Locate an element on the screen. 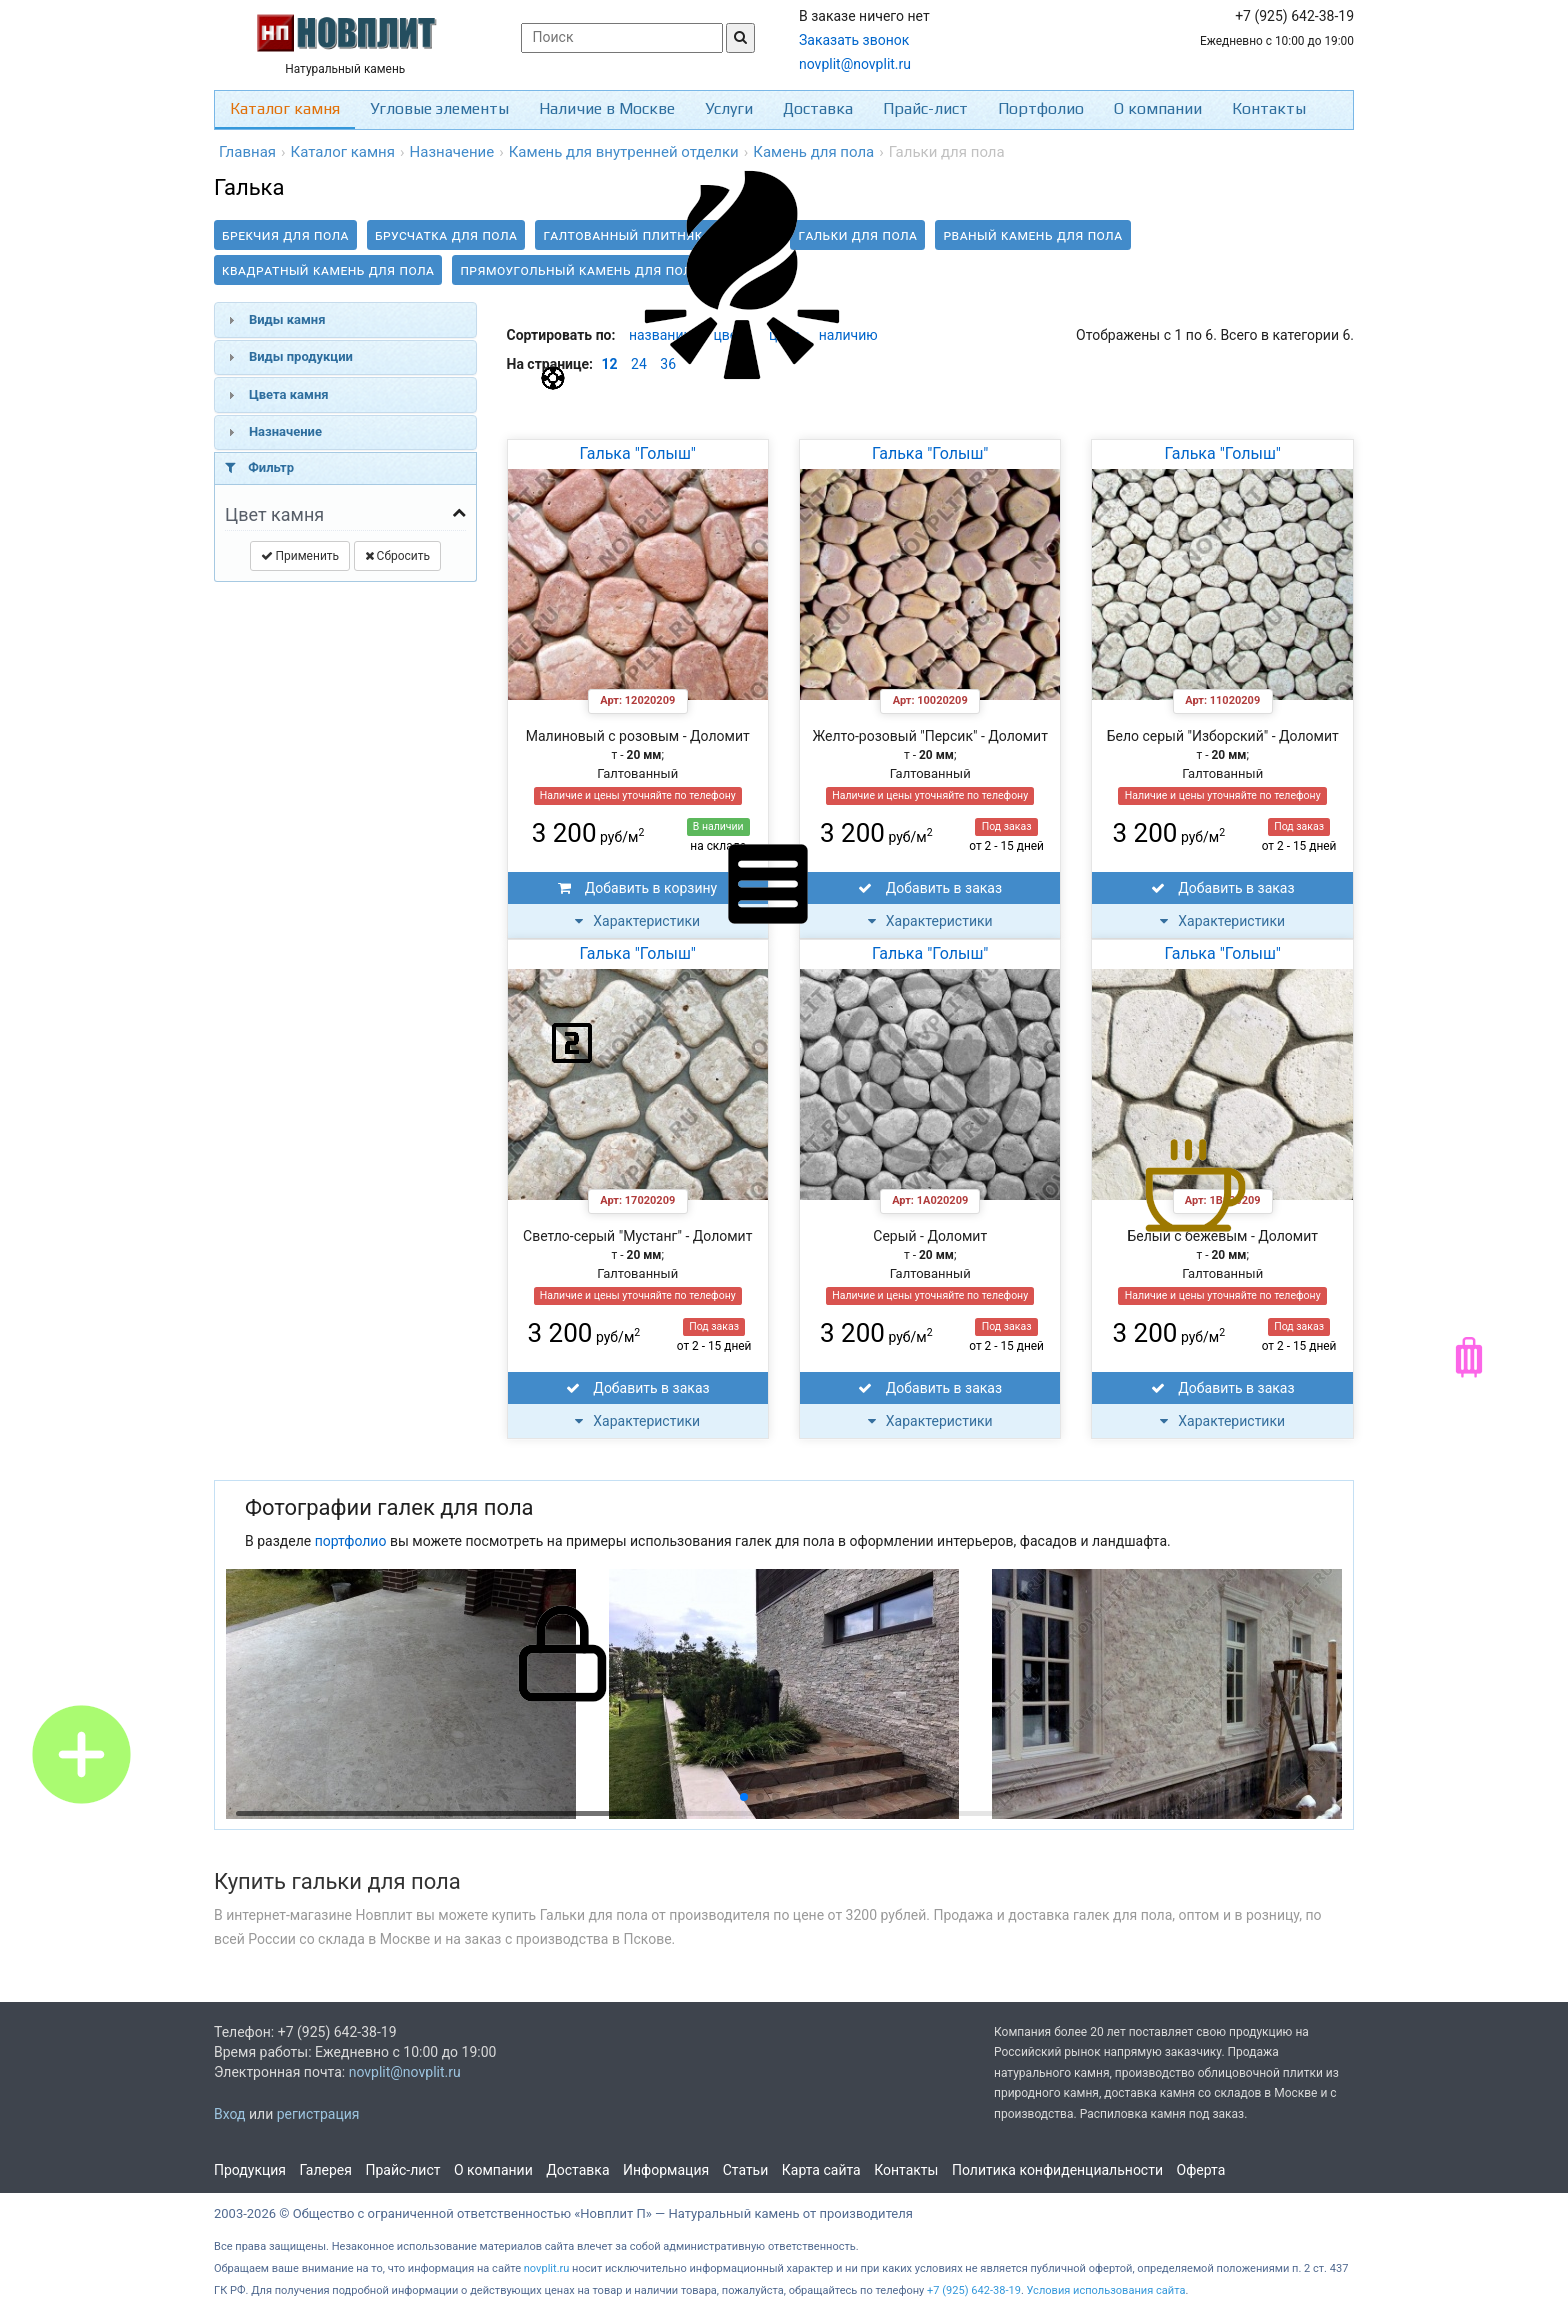 This screenshot has height=2311, width=1568. indicates a secure or encrypted connection is located at coordinates (562, 1653).